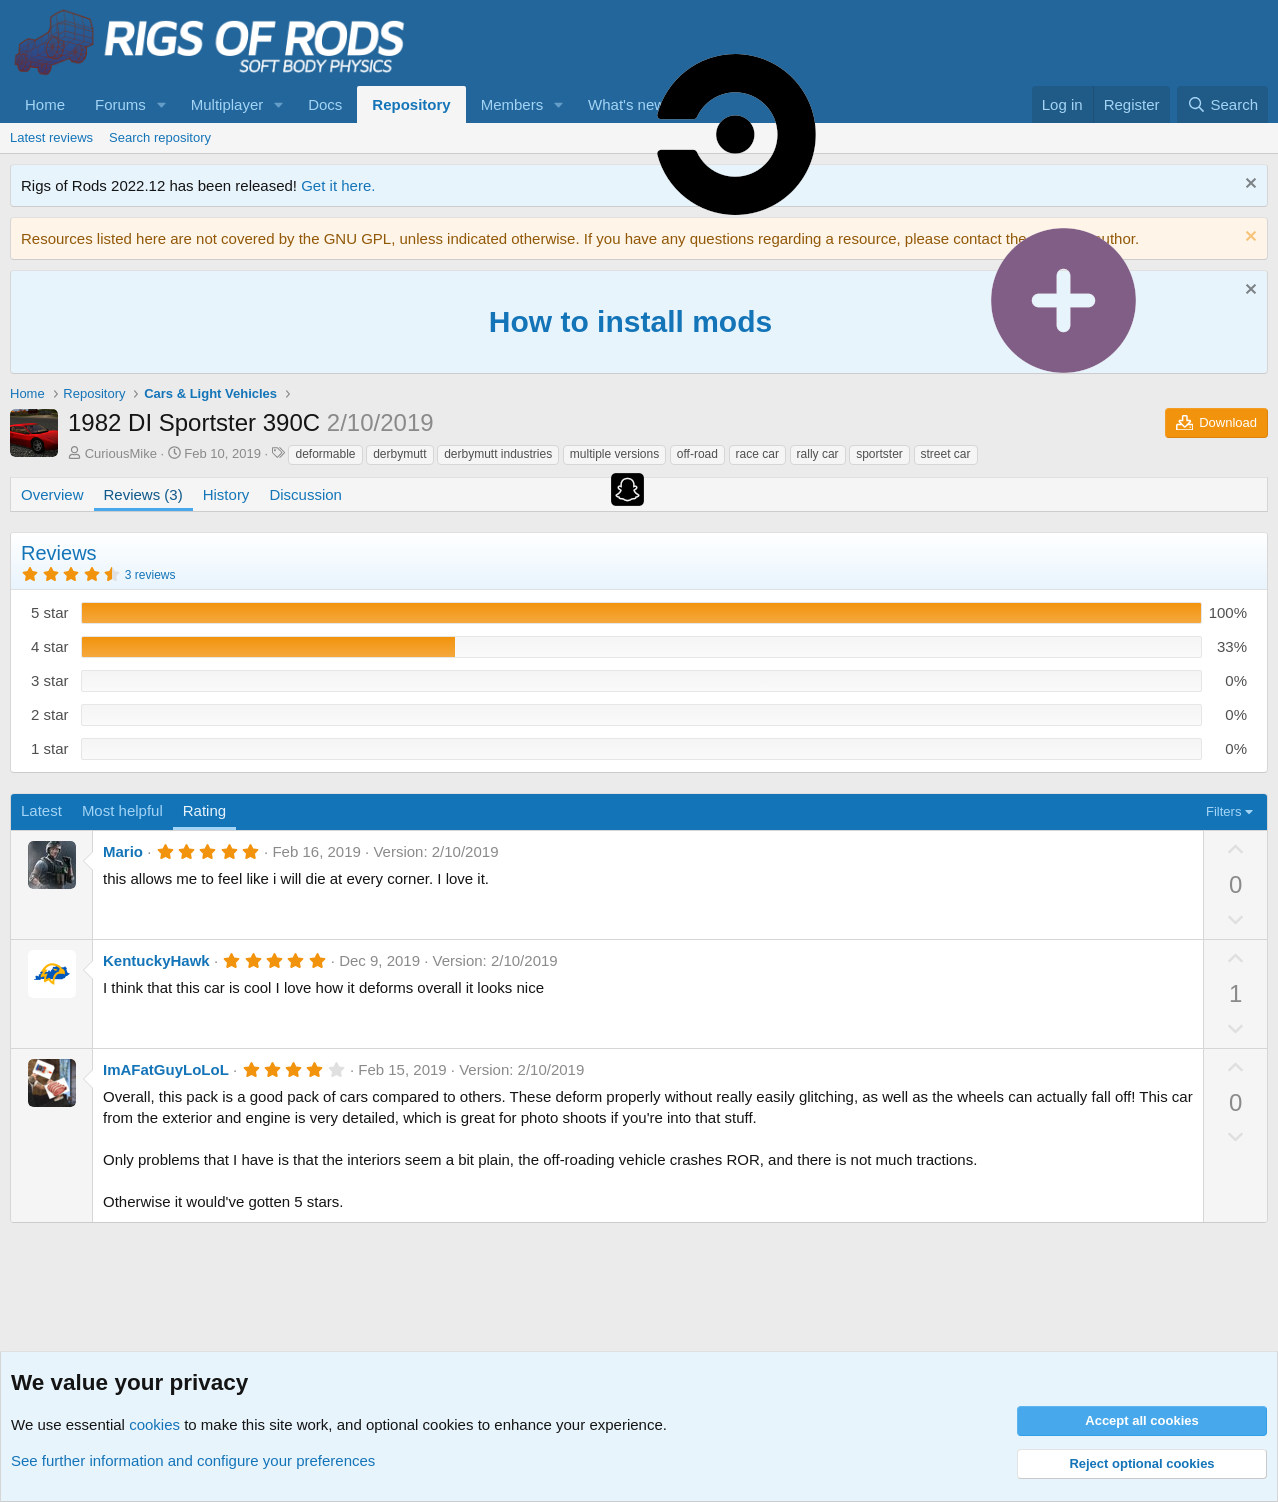  I want to click on open CircleCI dashboard, so click(736, 134).